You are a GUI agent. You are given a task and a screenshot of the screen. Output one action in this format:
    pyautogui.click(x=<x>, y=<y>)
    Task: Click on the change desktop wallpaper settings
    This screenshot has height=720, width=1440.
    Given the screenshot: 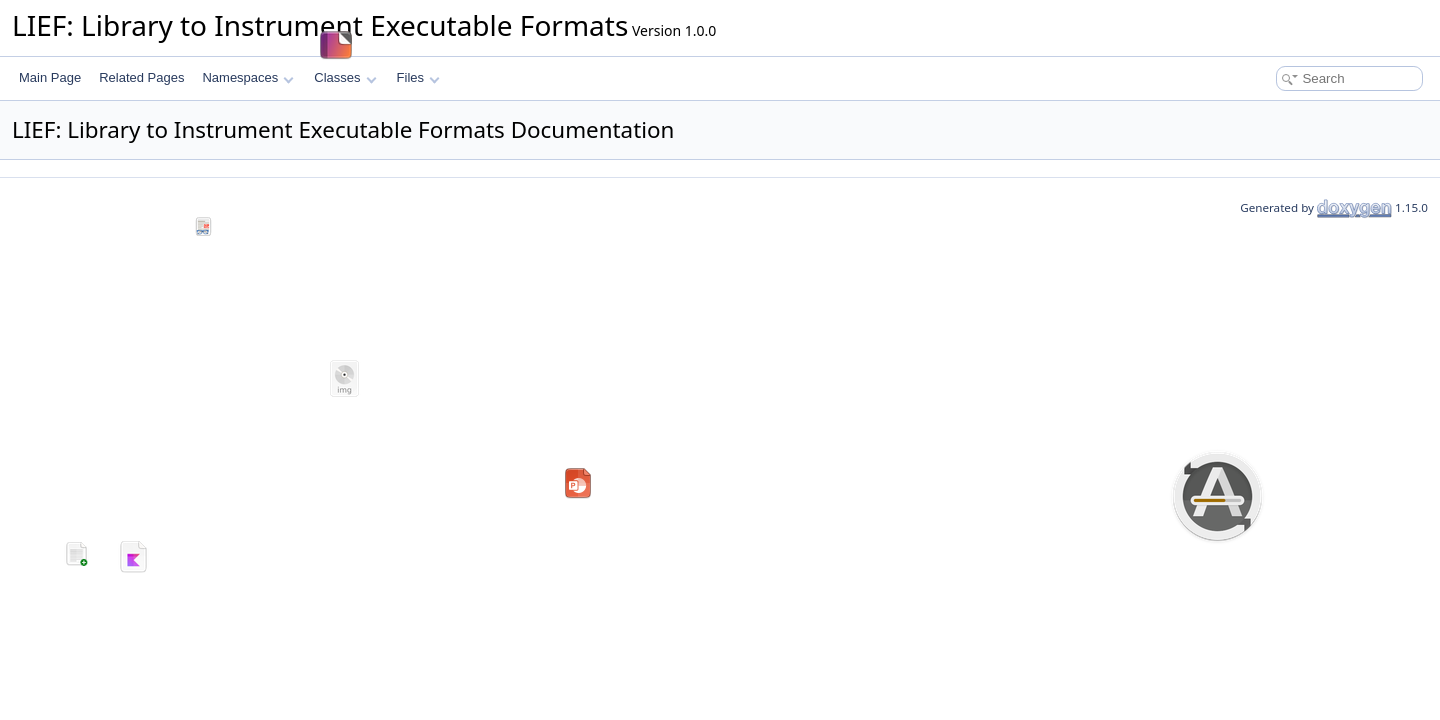 What is the action you would take?
    pyautogui.click(x=336, y=45)
    